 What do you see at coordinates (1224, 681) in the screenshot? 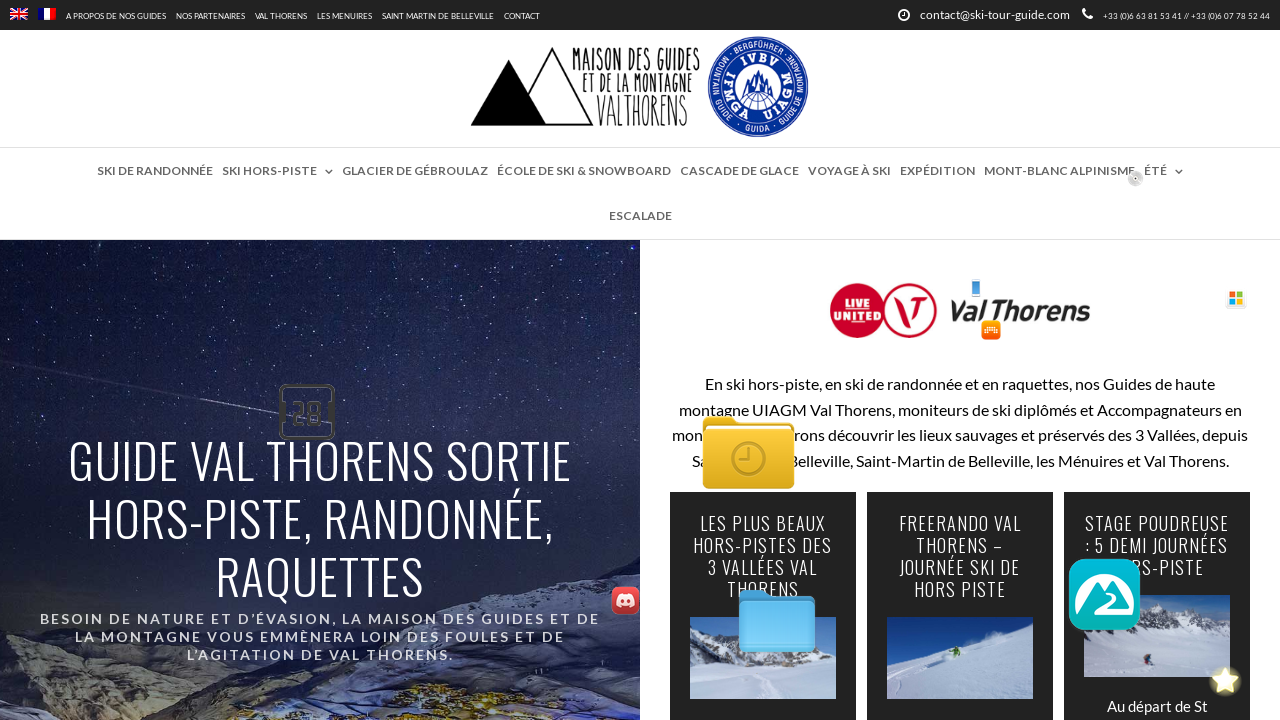
I see `indicates a new or recently added item` at bounding box center [1224, 681].